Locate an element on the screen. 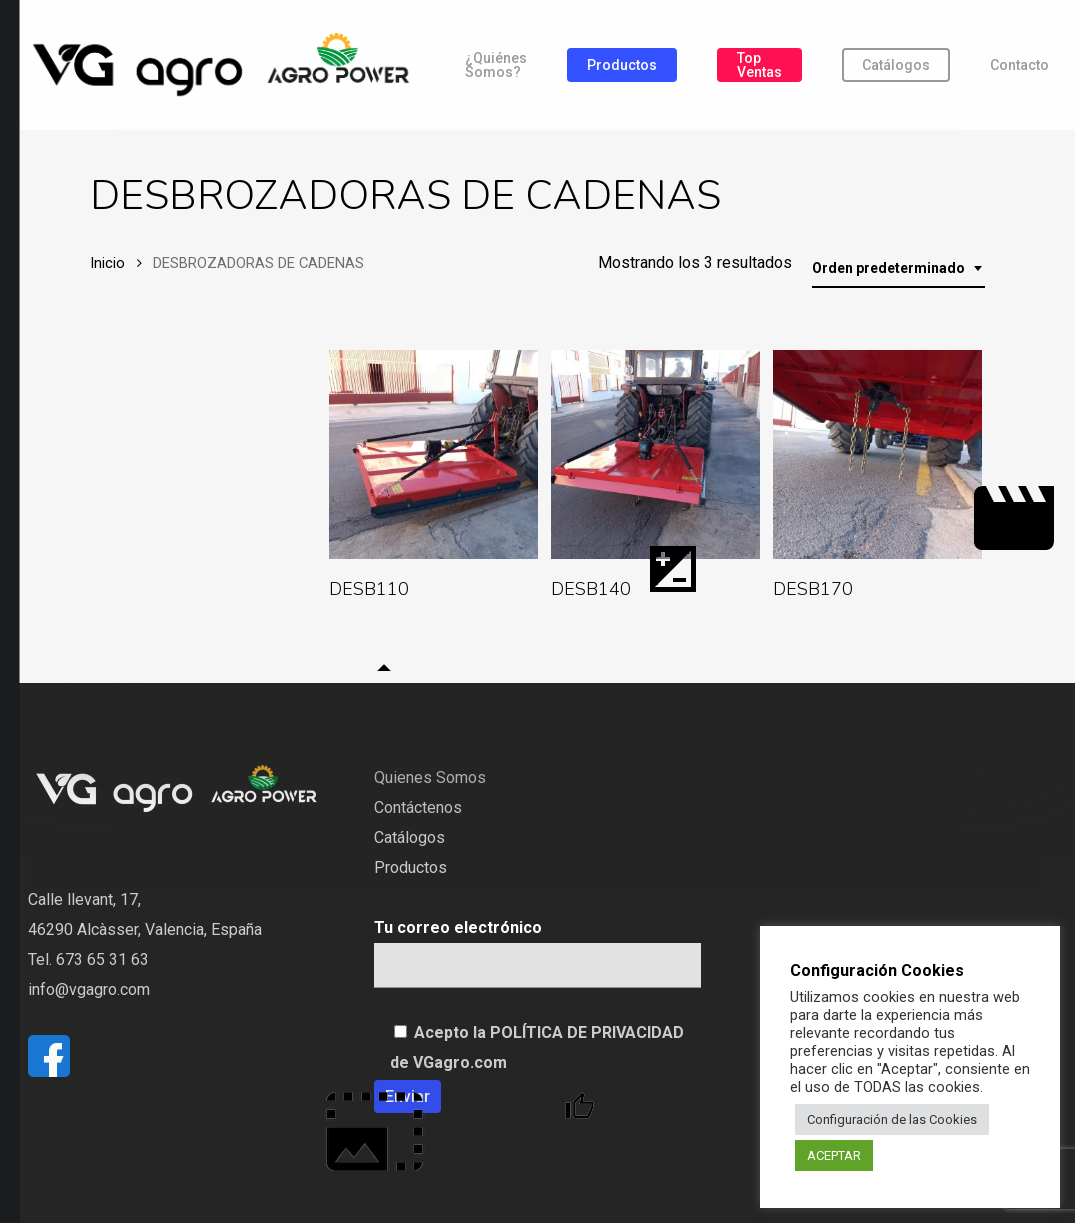 The width and height of the screenshot is (1075, 1223). adjust camera ISO sensitivity settings is located at coordinates (673, 569).